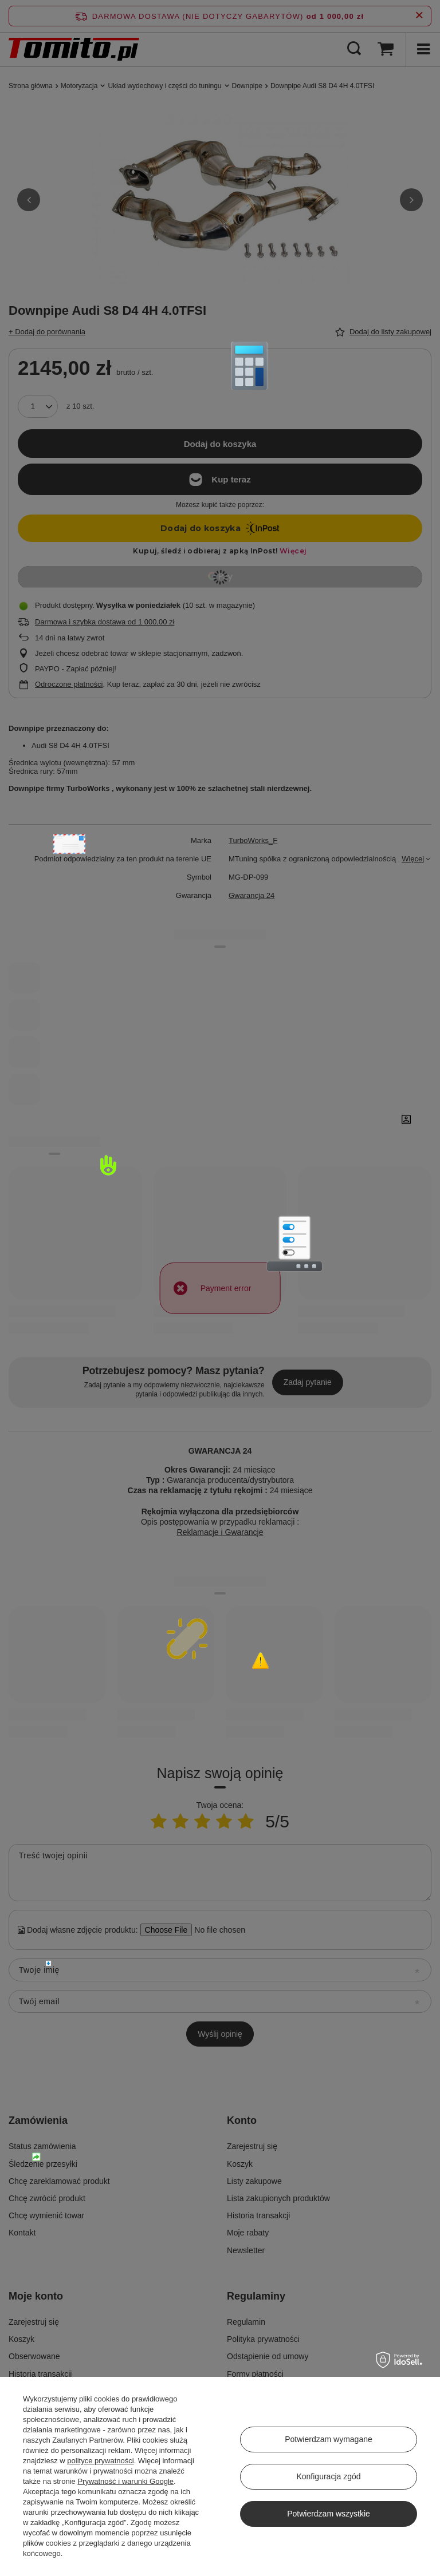 Image resolution: width=440 pixels, height=2576 pixels. Describe the element at coordinates (294, 1244) in the screenshot. I see `access settings or preferences` at that location.